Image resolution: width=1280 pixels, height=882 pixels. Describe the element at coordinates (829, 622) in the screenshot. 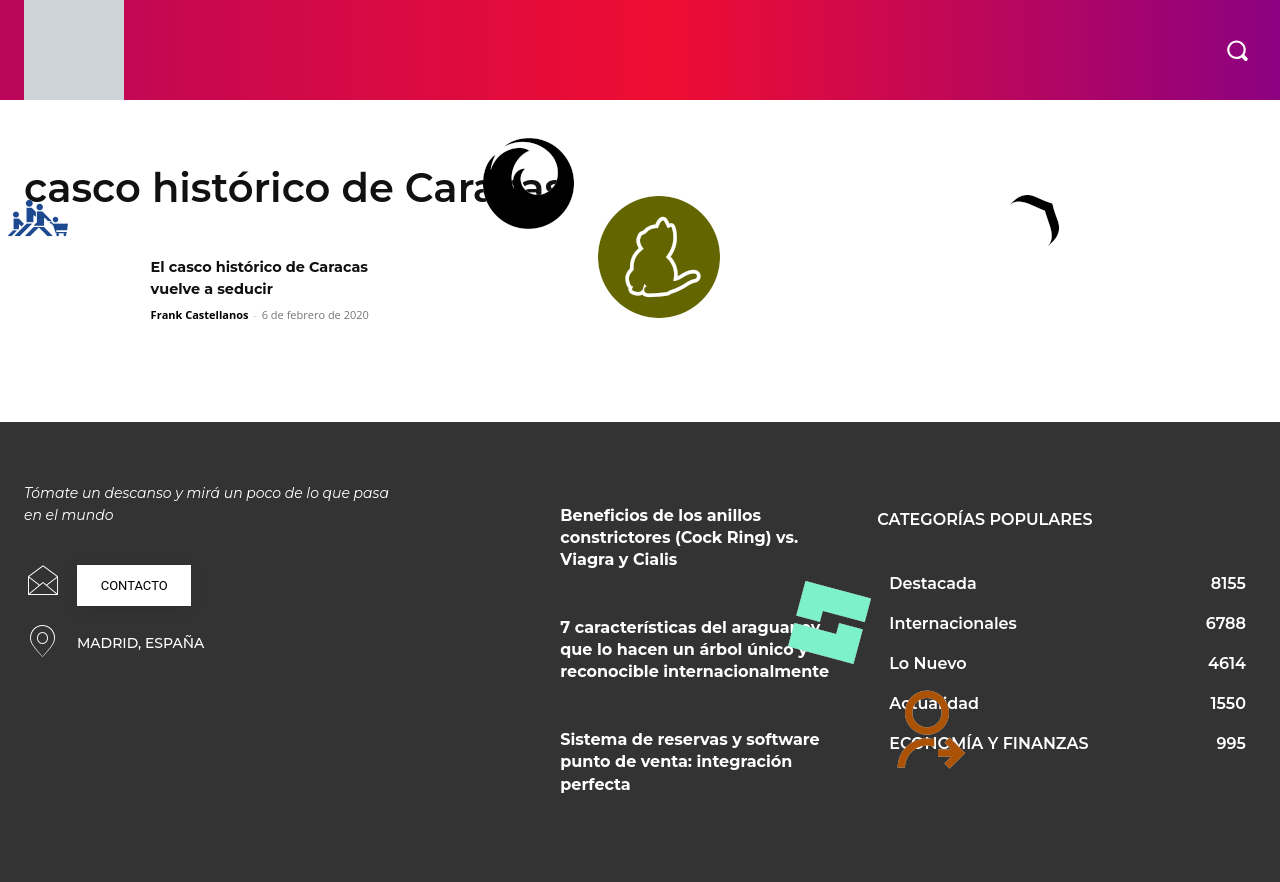

I see `open Roblox Studio` at that location.